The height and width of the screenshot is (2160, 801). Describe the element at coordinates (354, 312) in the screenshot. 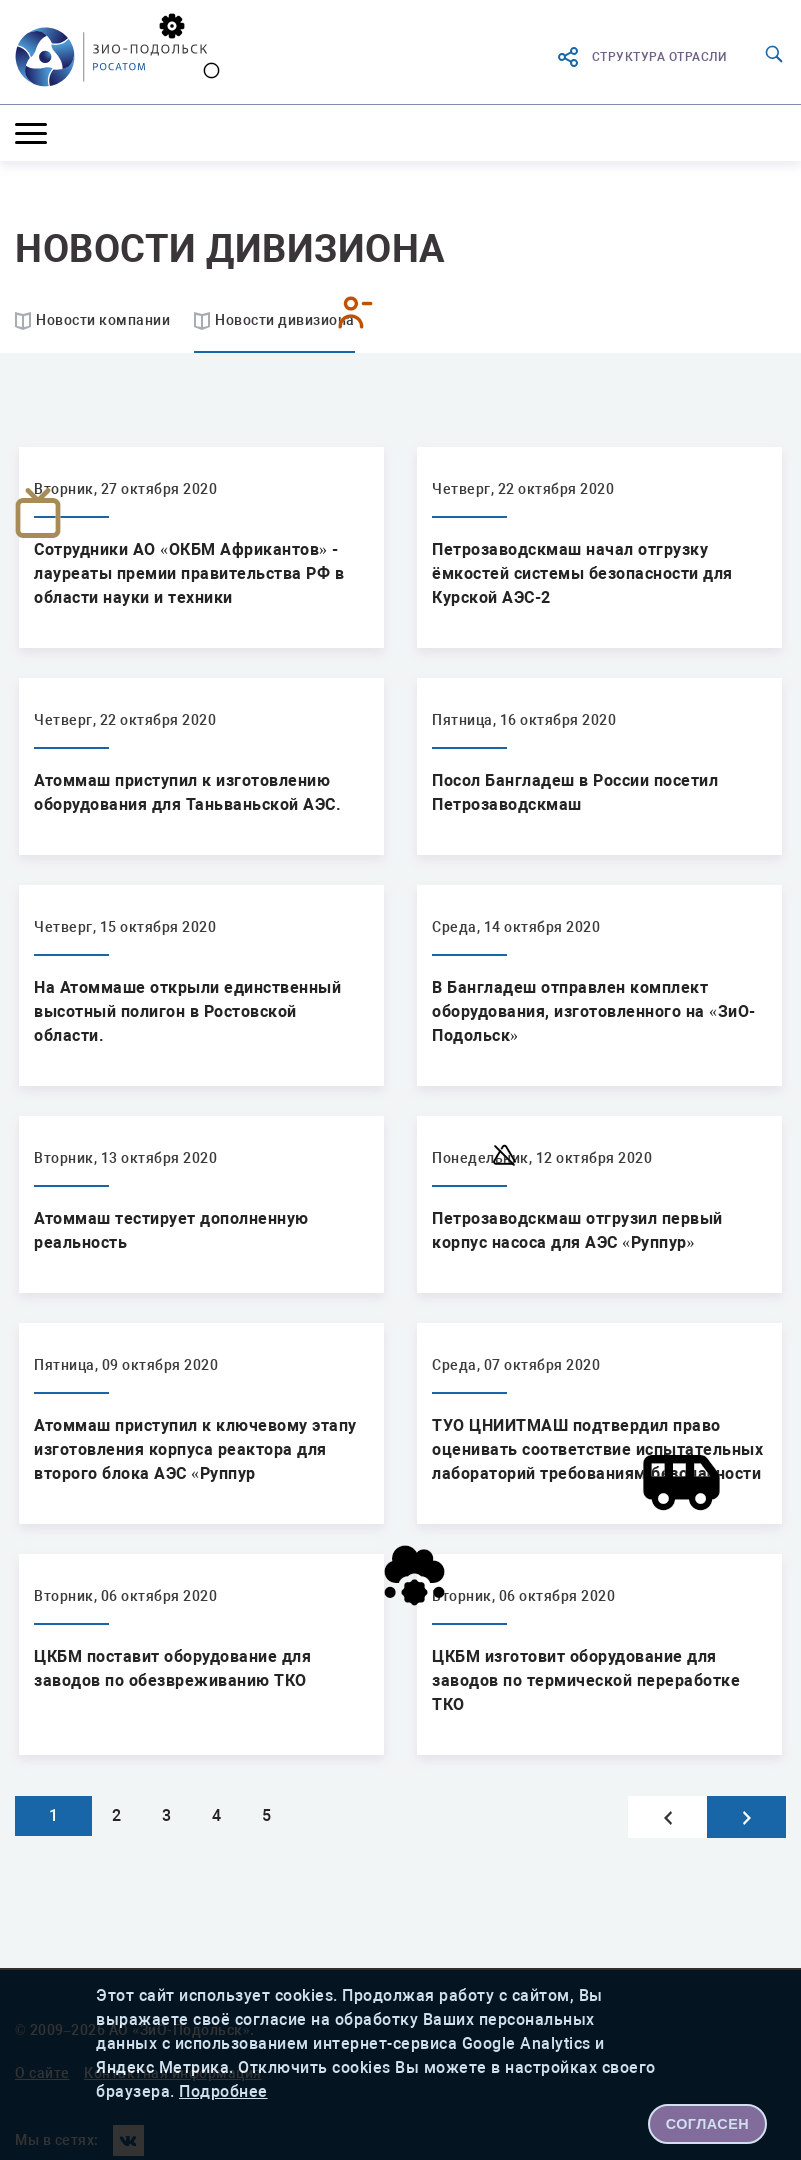

I see `remove a contact or friend` at that location.